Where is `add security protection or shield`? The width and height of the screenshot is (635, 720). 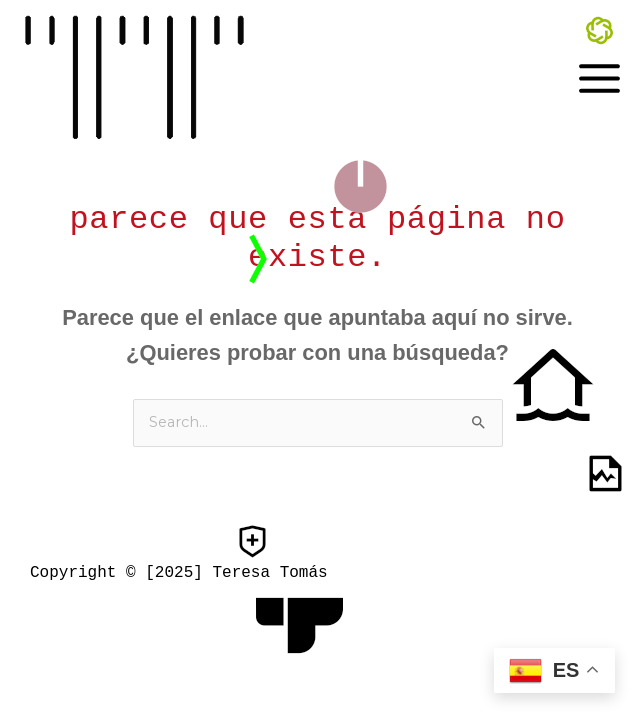
add security protection or shield is located at coordinates (252, 541).